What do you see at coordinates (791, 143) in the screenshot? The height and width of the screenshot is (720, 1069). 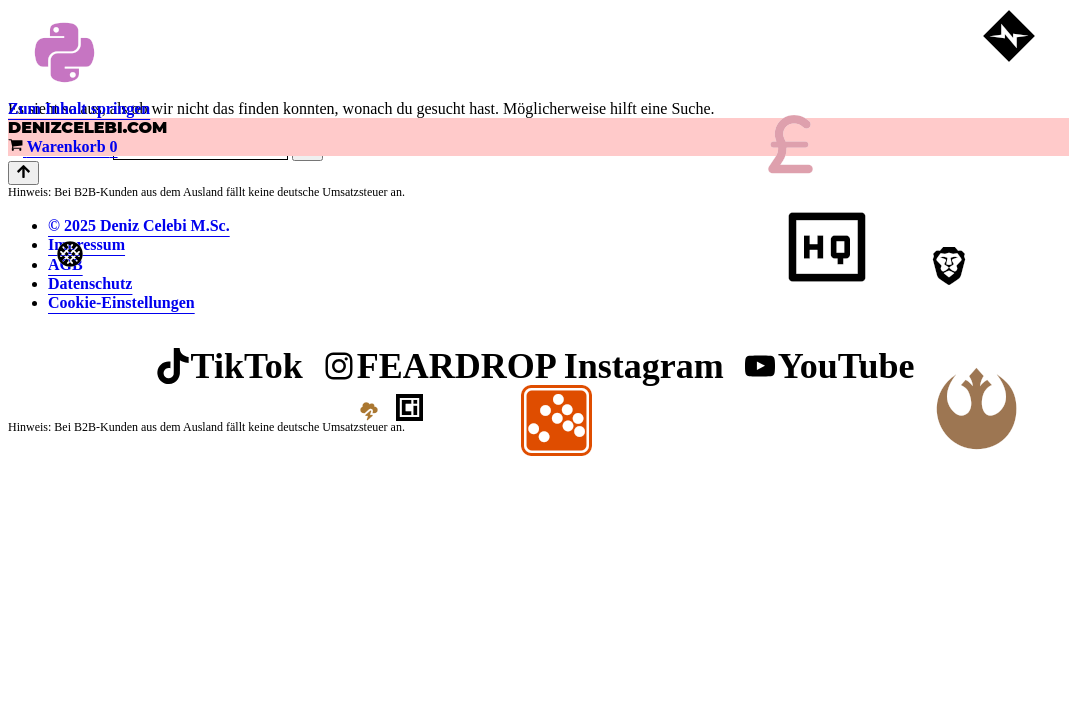 I see `indicates british pound currency` at bounding box center [791, 143].